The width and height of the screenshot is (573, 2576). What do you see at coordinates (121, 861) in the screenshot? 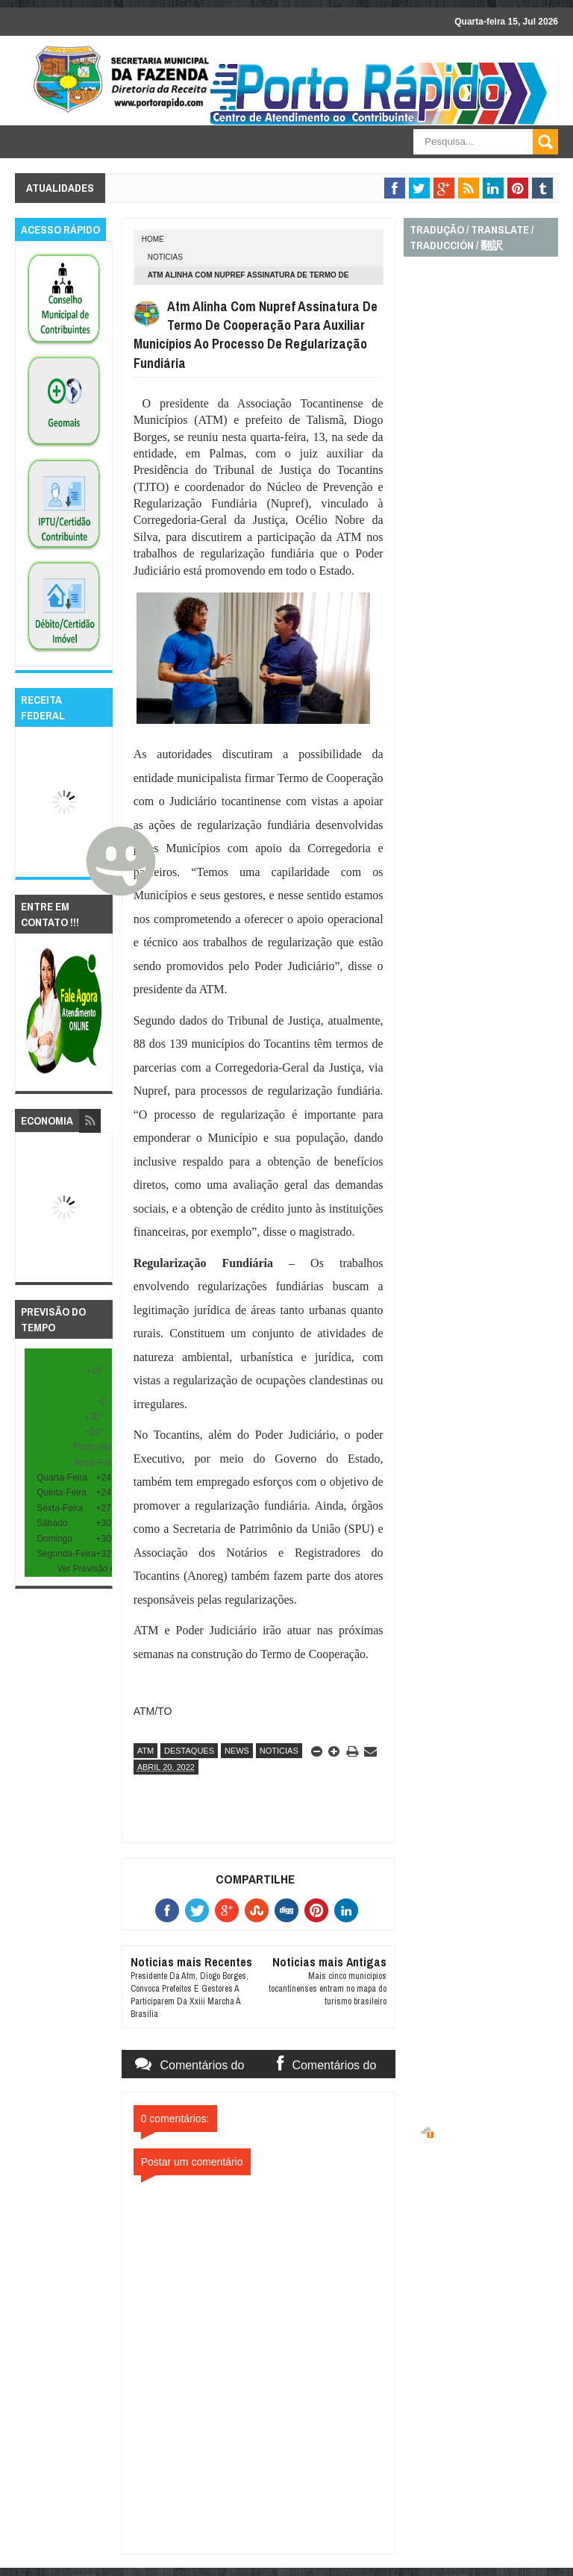
I see `emoji reaction showing playful or teasing mood` at bounding box center [121, 861].